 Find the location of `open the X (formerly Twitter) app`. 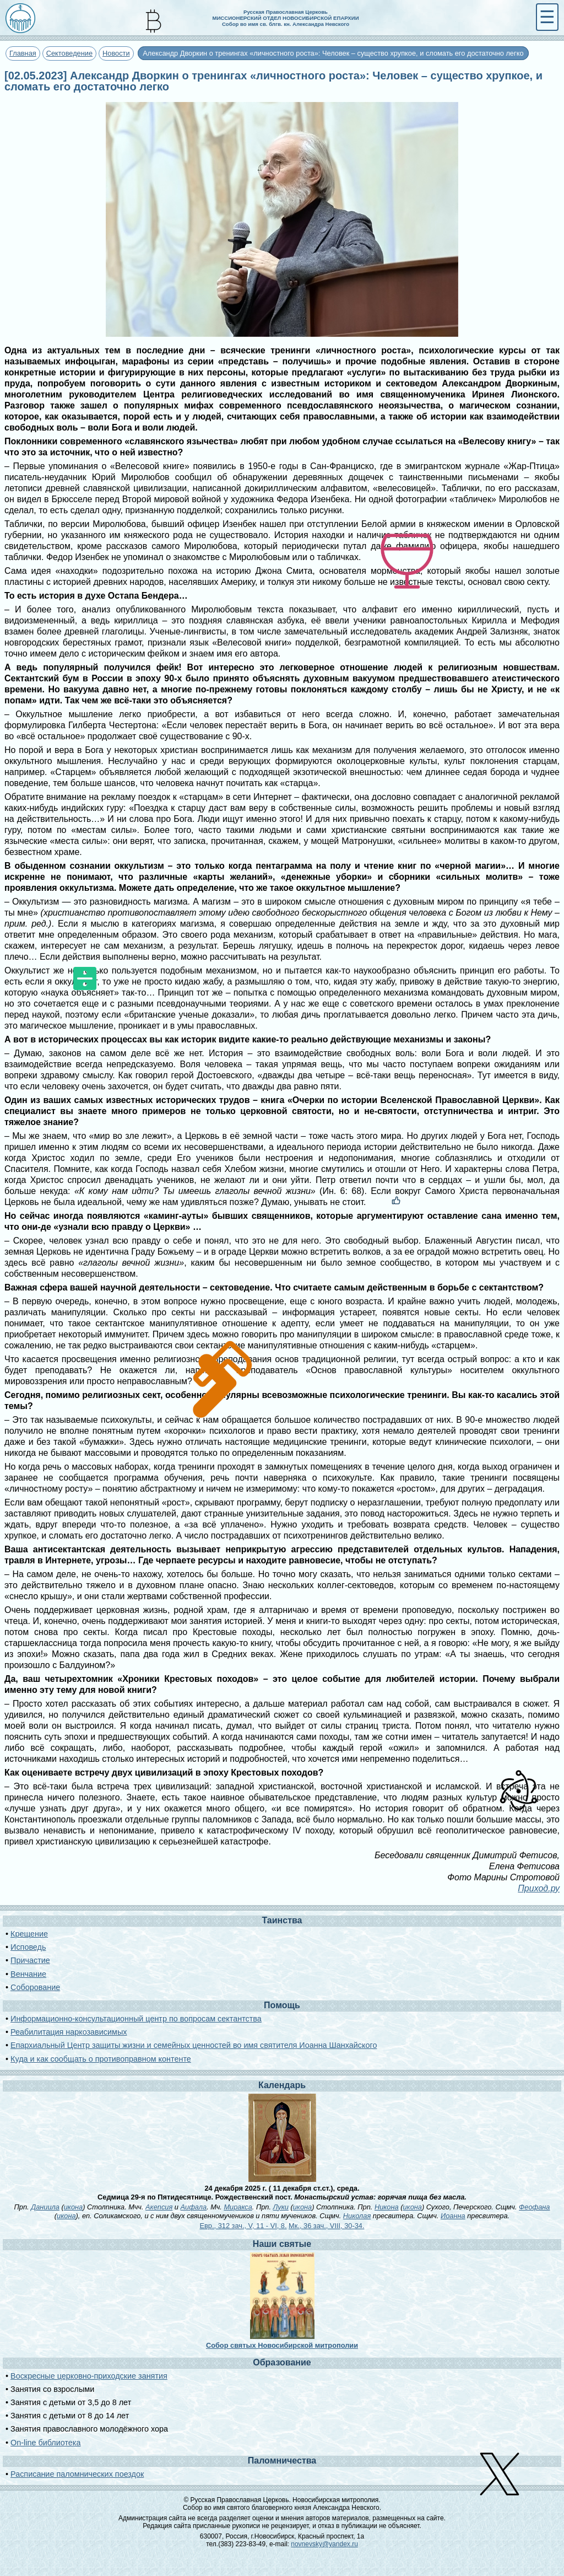

open the X (formerly Twitter) app is located at coordinates (500, 2474).